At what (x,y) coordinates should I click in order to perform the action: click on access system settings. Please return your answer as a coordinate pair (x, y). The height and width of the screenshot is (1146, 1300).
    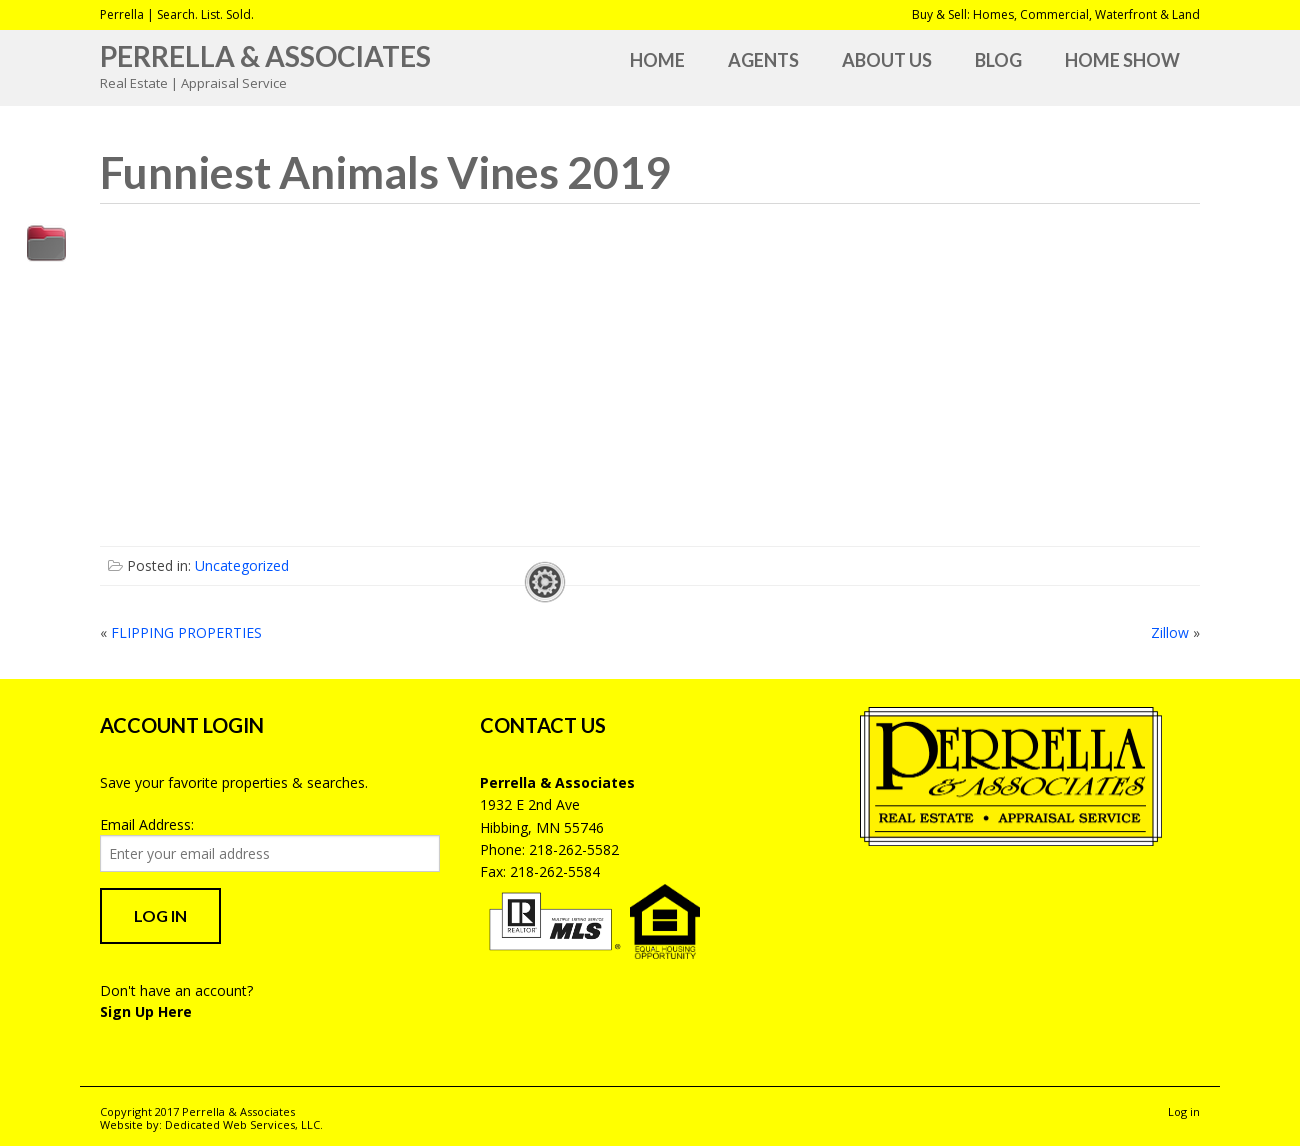
    Looking at the image, I should click on (545, 582).